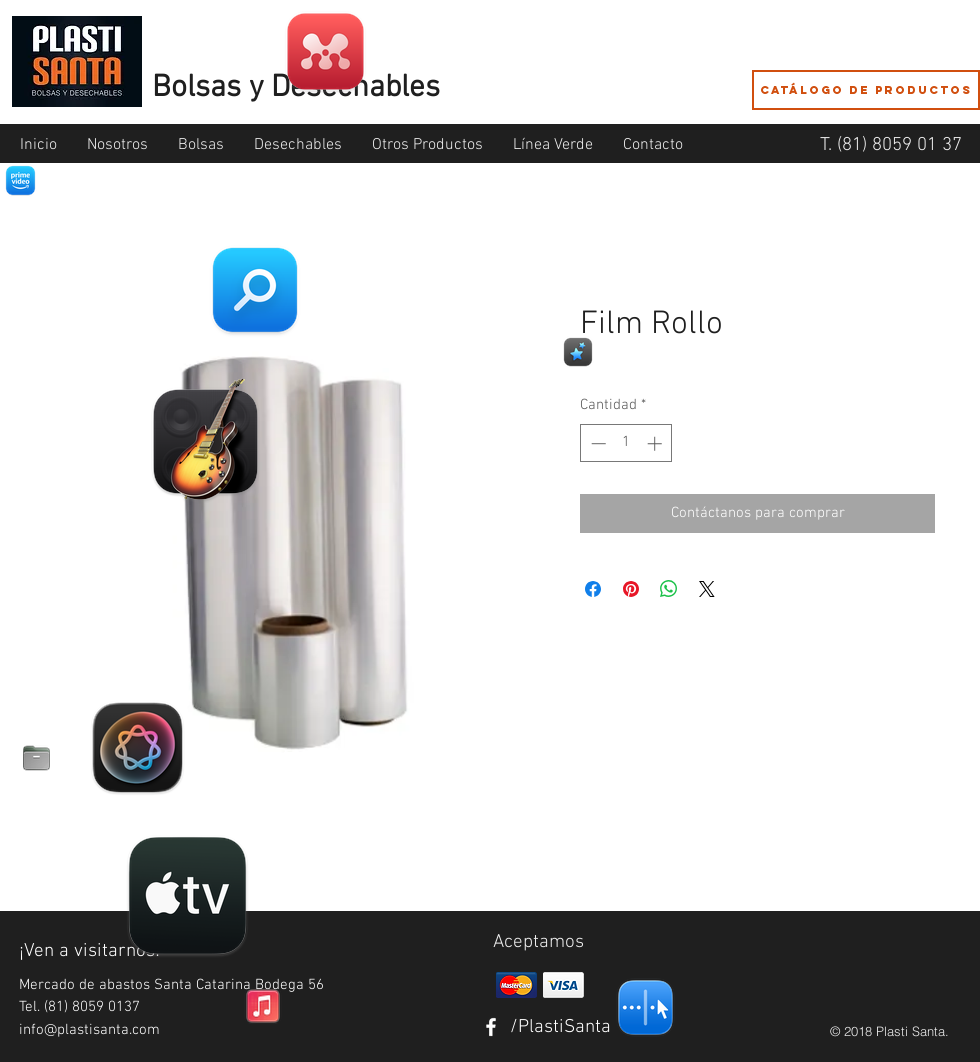 The height and width of the screenshot is (1062, 980). I want to click on open search settings or preferences, so click(255, 290).